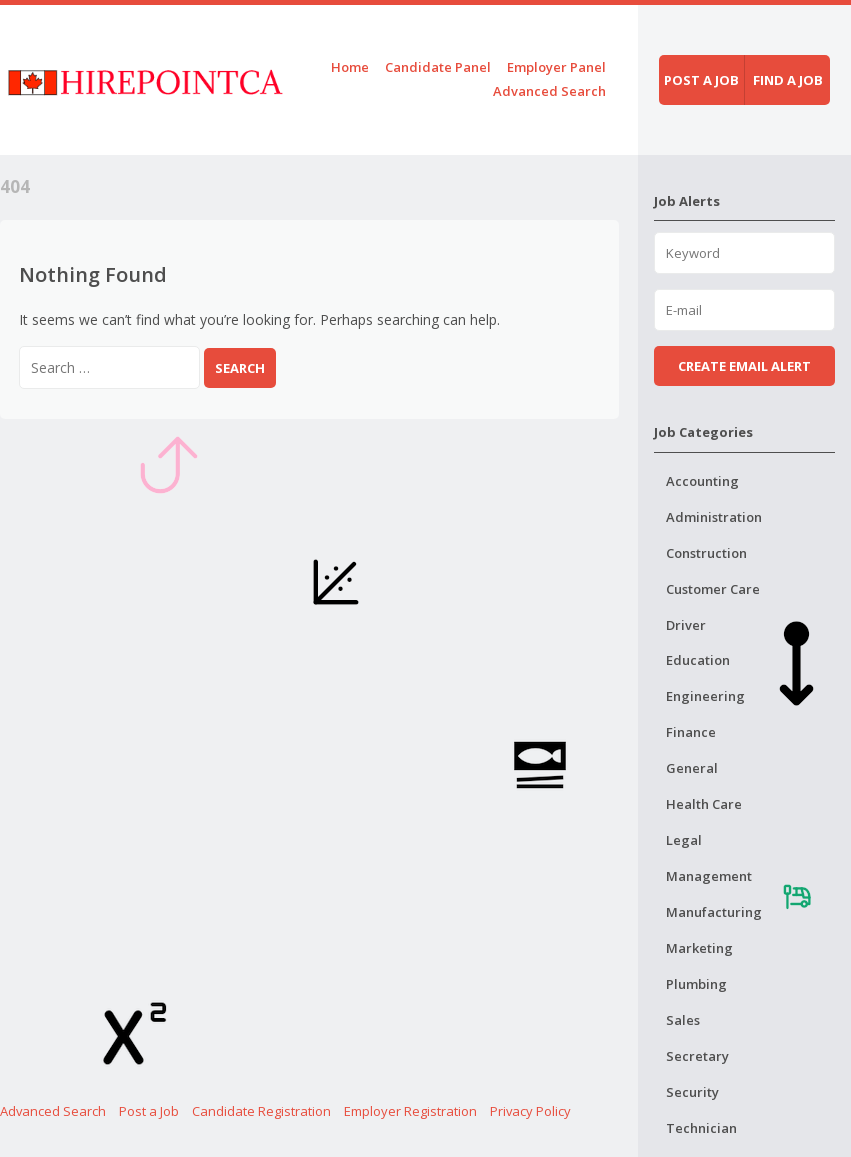 Image resolution: width=851 pixels, height=1157 pixels. What do you see at coordinates (123, 1033) in the screenshot?
I see `format selected text as superscript` at bounding box center [123, 1033].